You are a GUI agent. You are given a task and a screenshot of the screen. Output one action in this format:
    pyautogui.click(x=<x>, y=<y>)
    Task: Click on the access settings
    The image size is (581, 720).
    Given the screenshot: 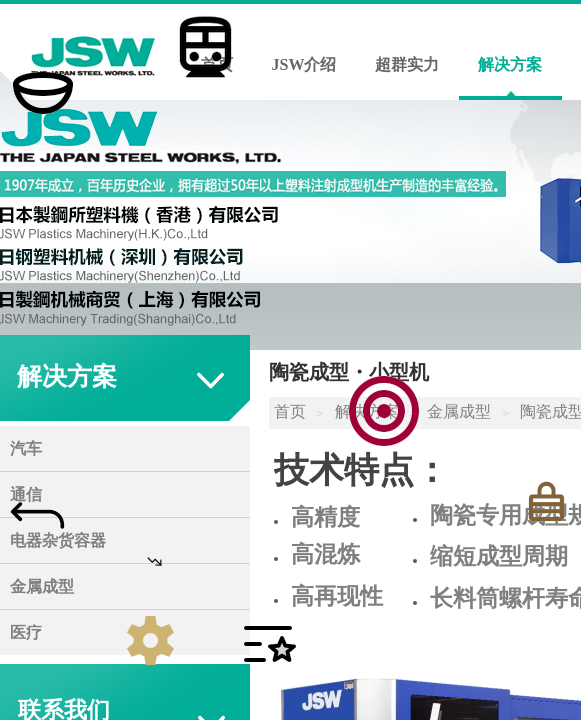 What is the action you would take?
    pyautogui.click(x=150, y=640)
    